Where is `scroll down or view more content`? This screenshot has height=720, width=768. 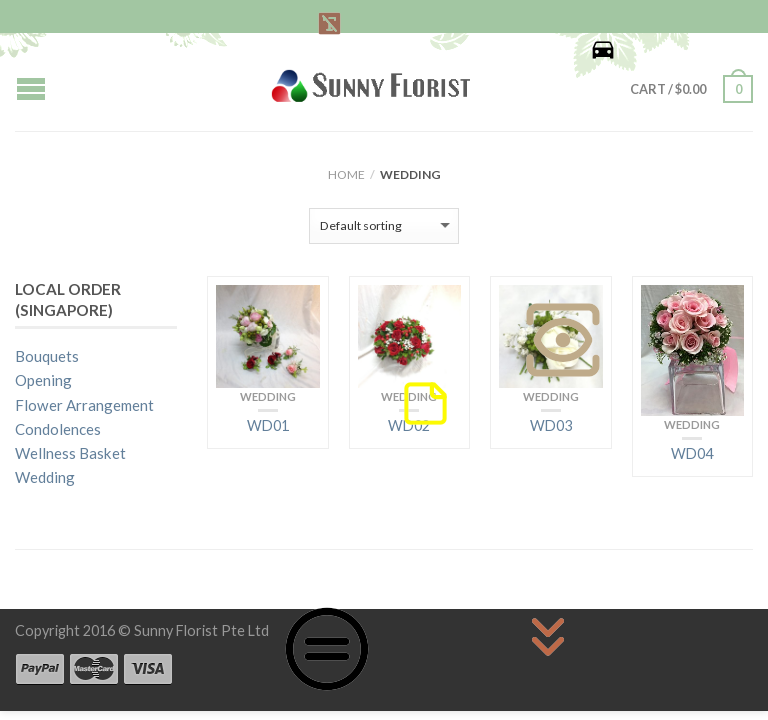 scroll down or view more content is located at coordinates (548, 637).